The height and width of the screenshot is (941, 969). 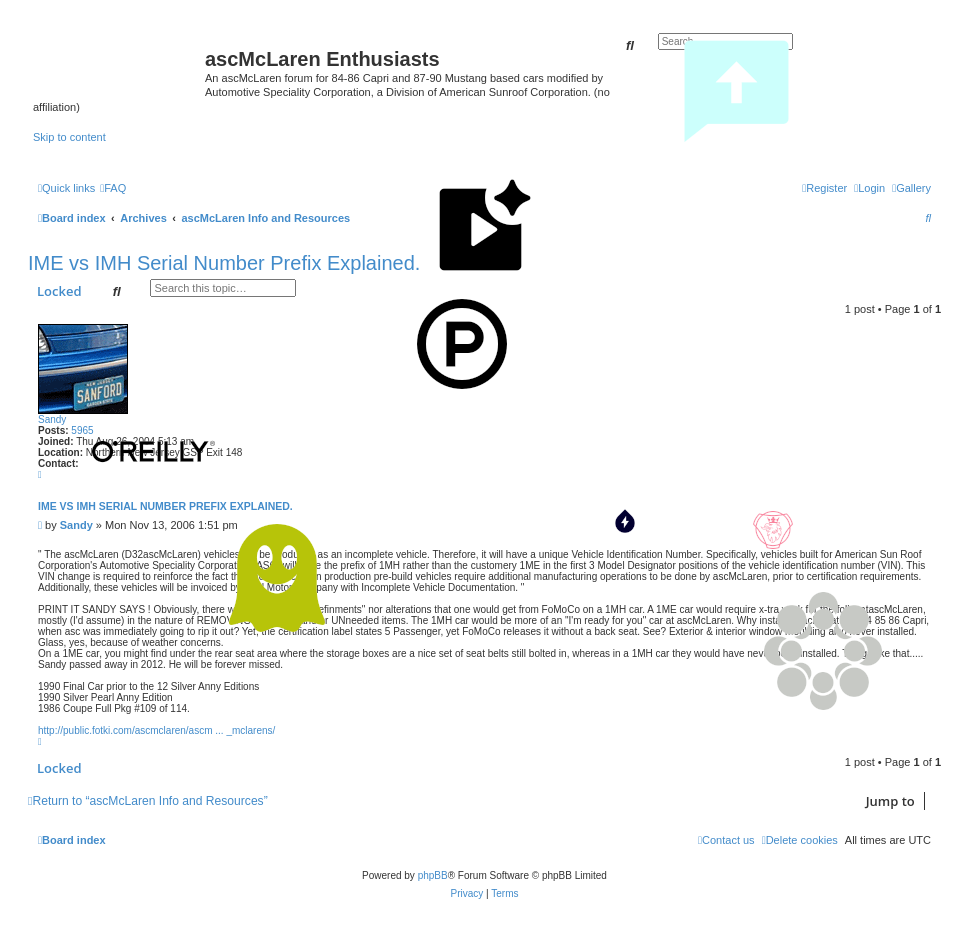 I want to click on open ghostery privacy browser extension, so click(x=277, y=578).